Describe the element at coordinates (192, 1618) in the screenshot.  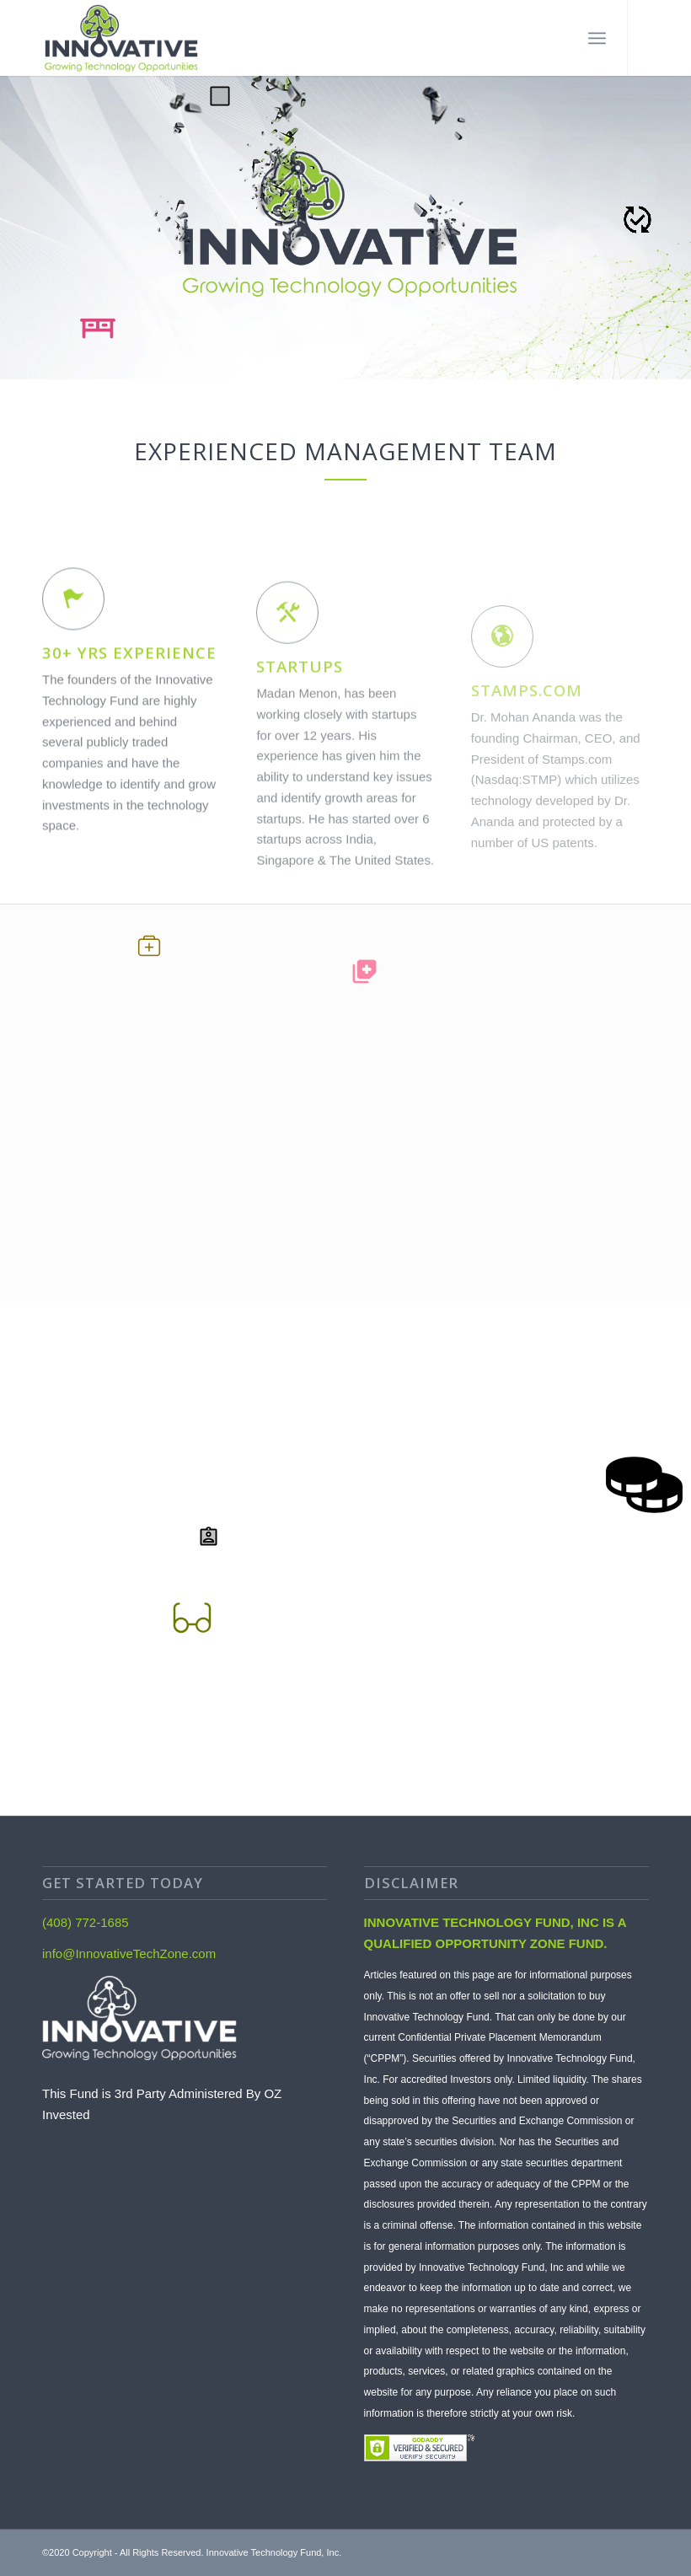
I see `enable reading mode or reader view` at that location.